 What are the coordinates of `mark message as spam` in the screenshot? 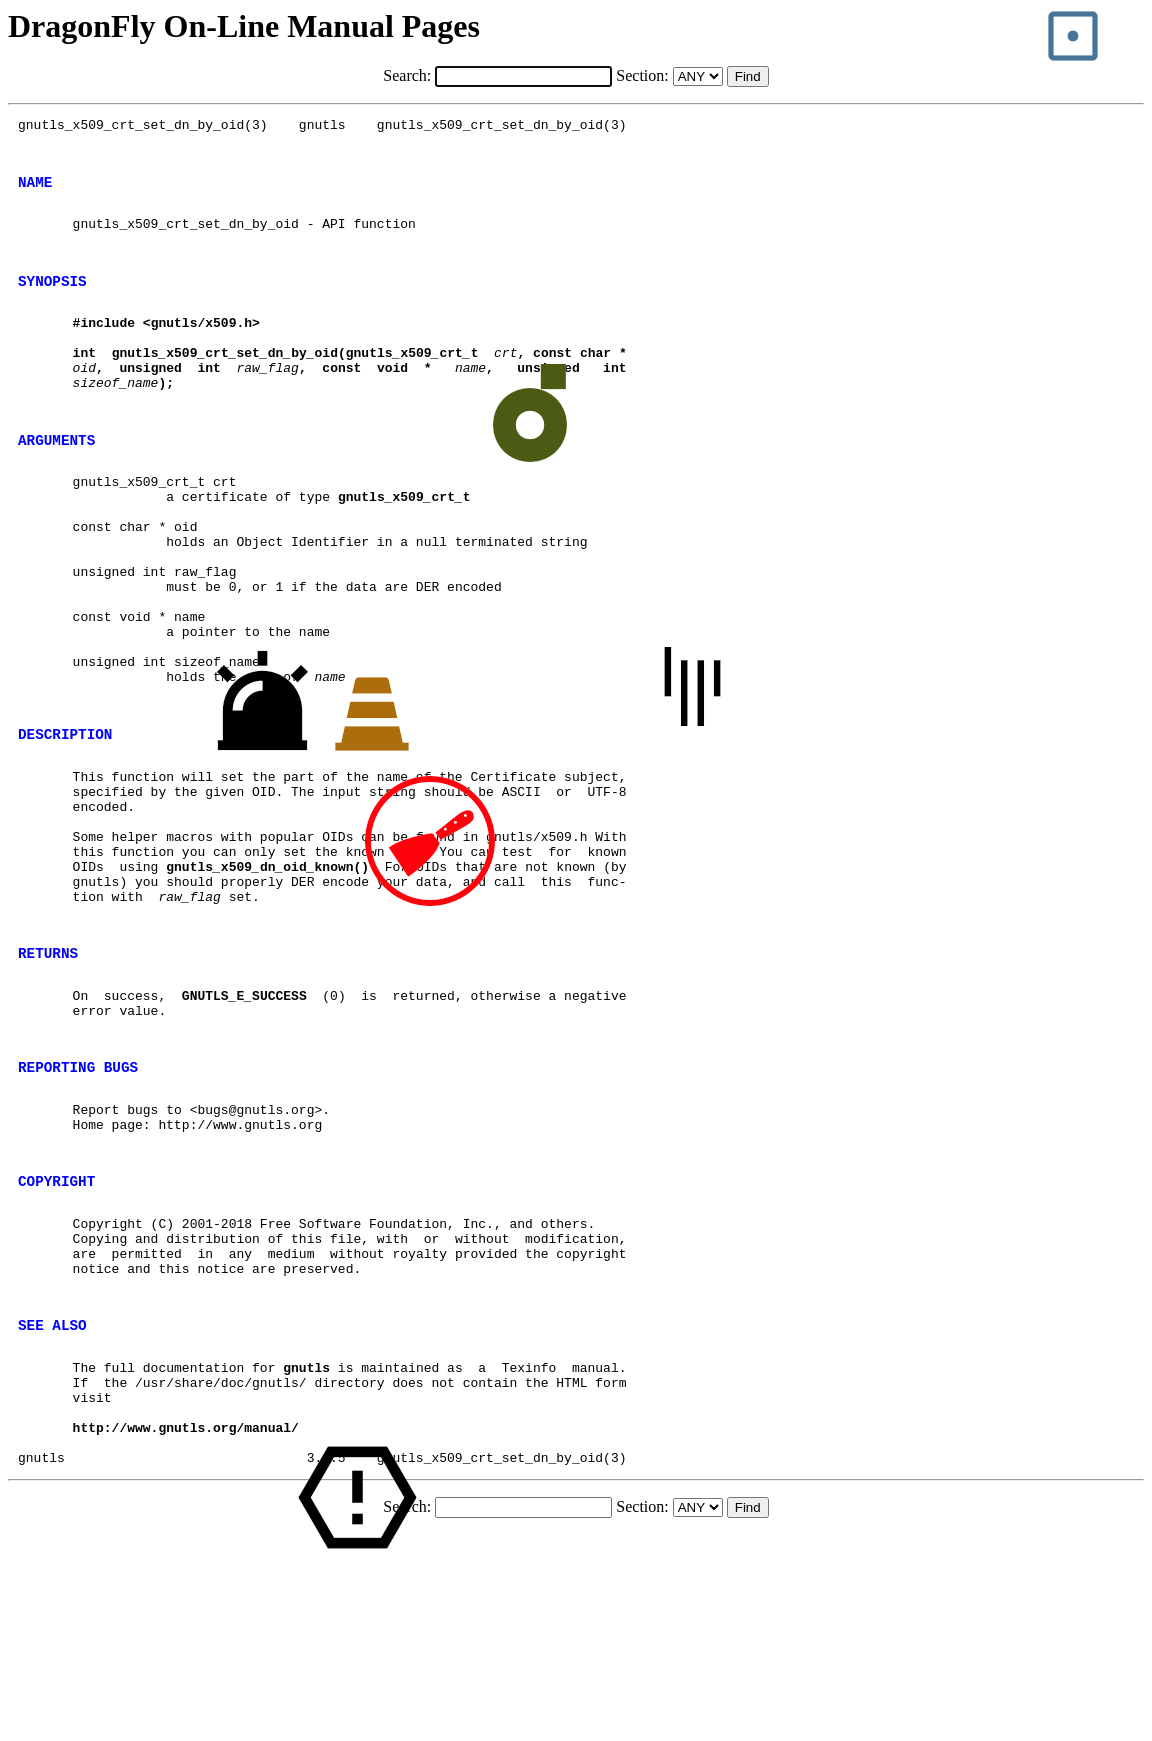 It's located at (357, 1497).